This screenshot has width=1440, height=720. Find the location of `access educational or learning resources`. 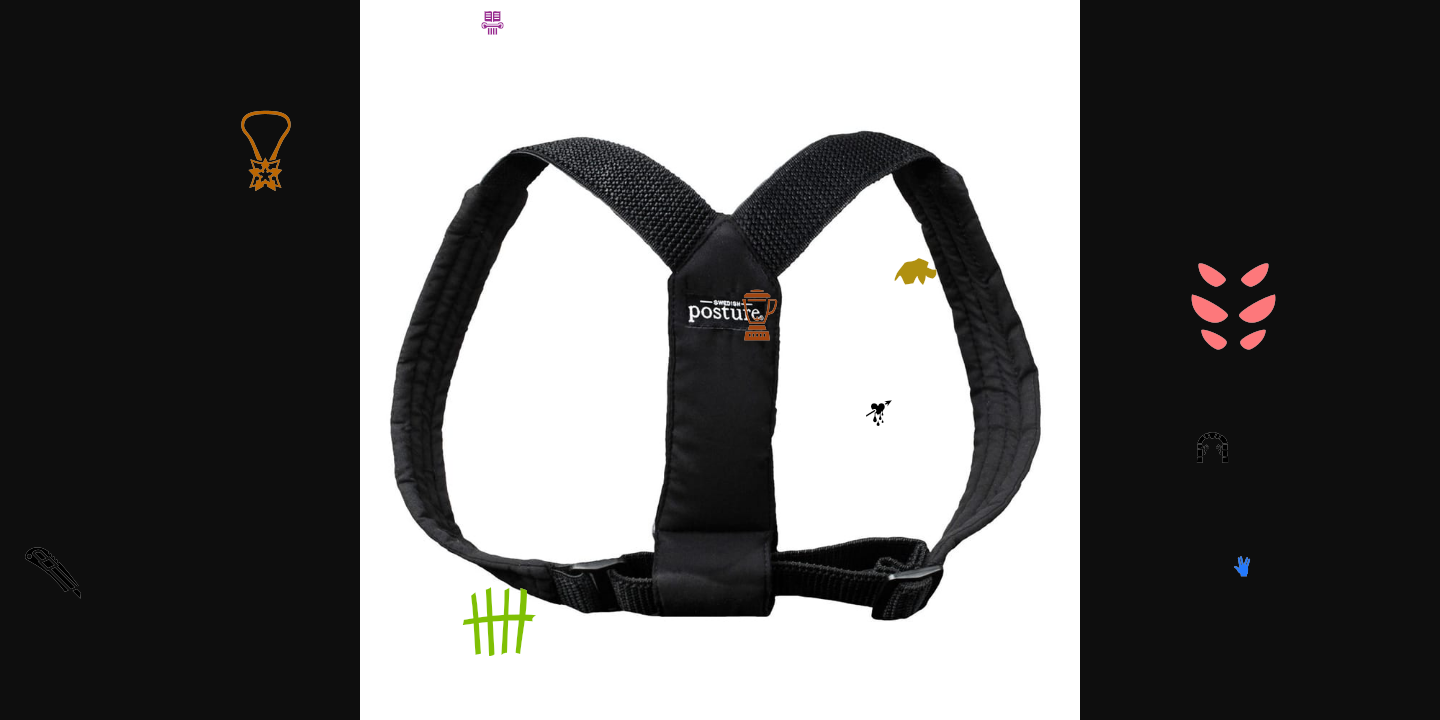

access educational or learning resources is located at coordinates (492, 22).